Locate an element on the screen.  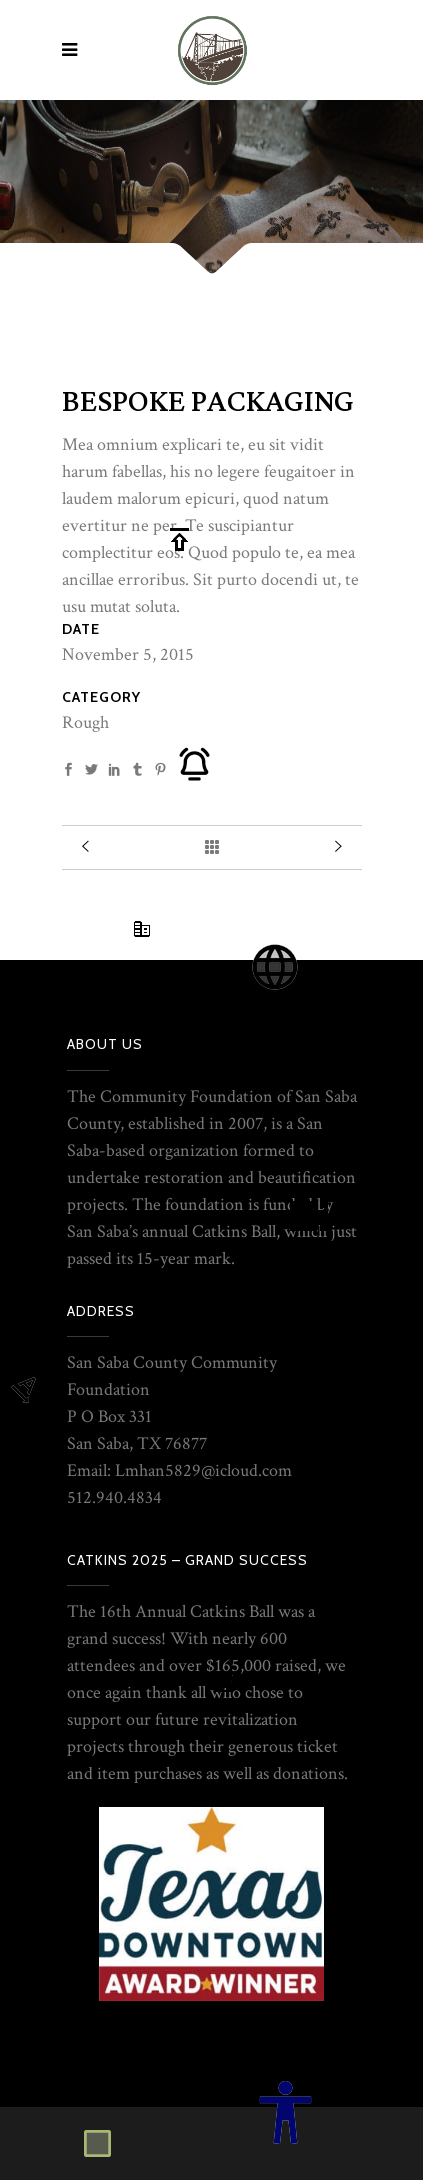
publish or upload content is located at coordinates (179, 539).